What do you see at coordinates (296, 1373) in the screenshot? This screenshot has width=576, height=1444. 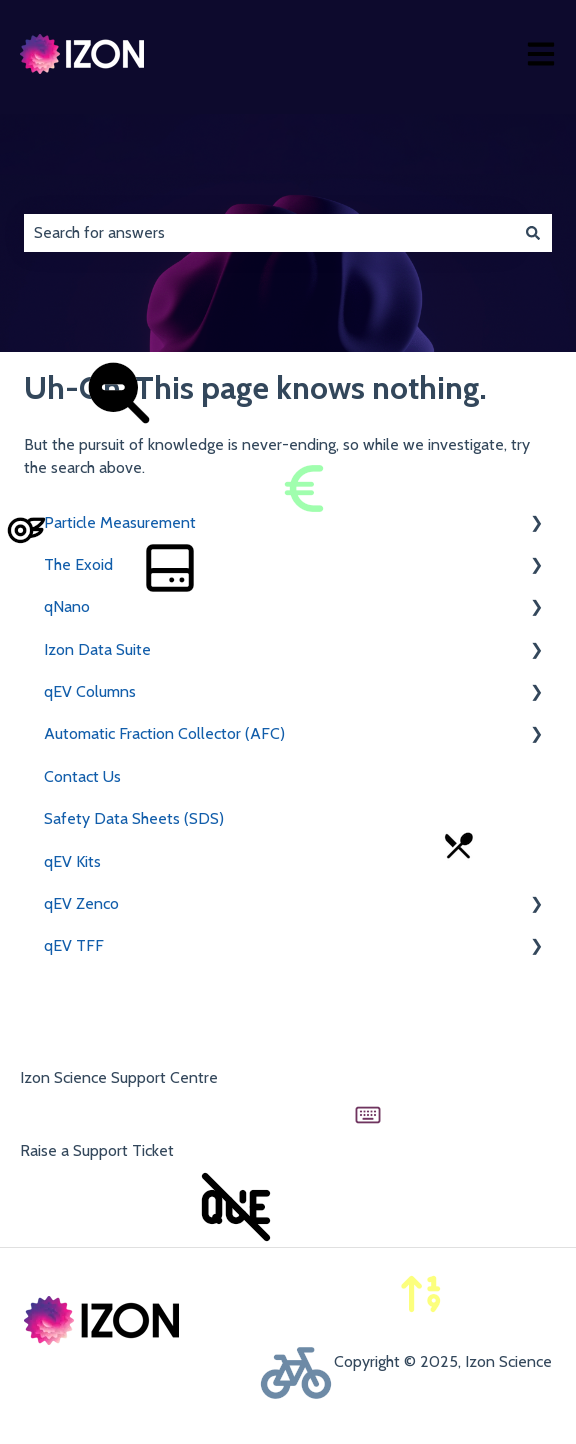 I see `access bike rental or cycling options` at bounding box center [296, 1373].